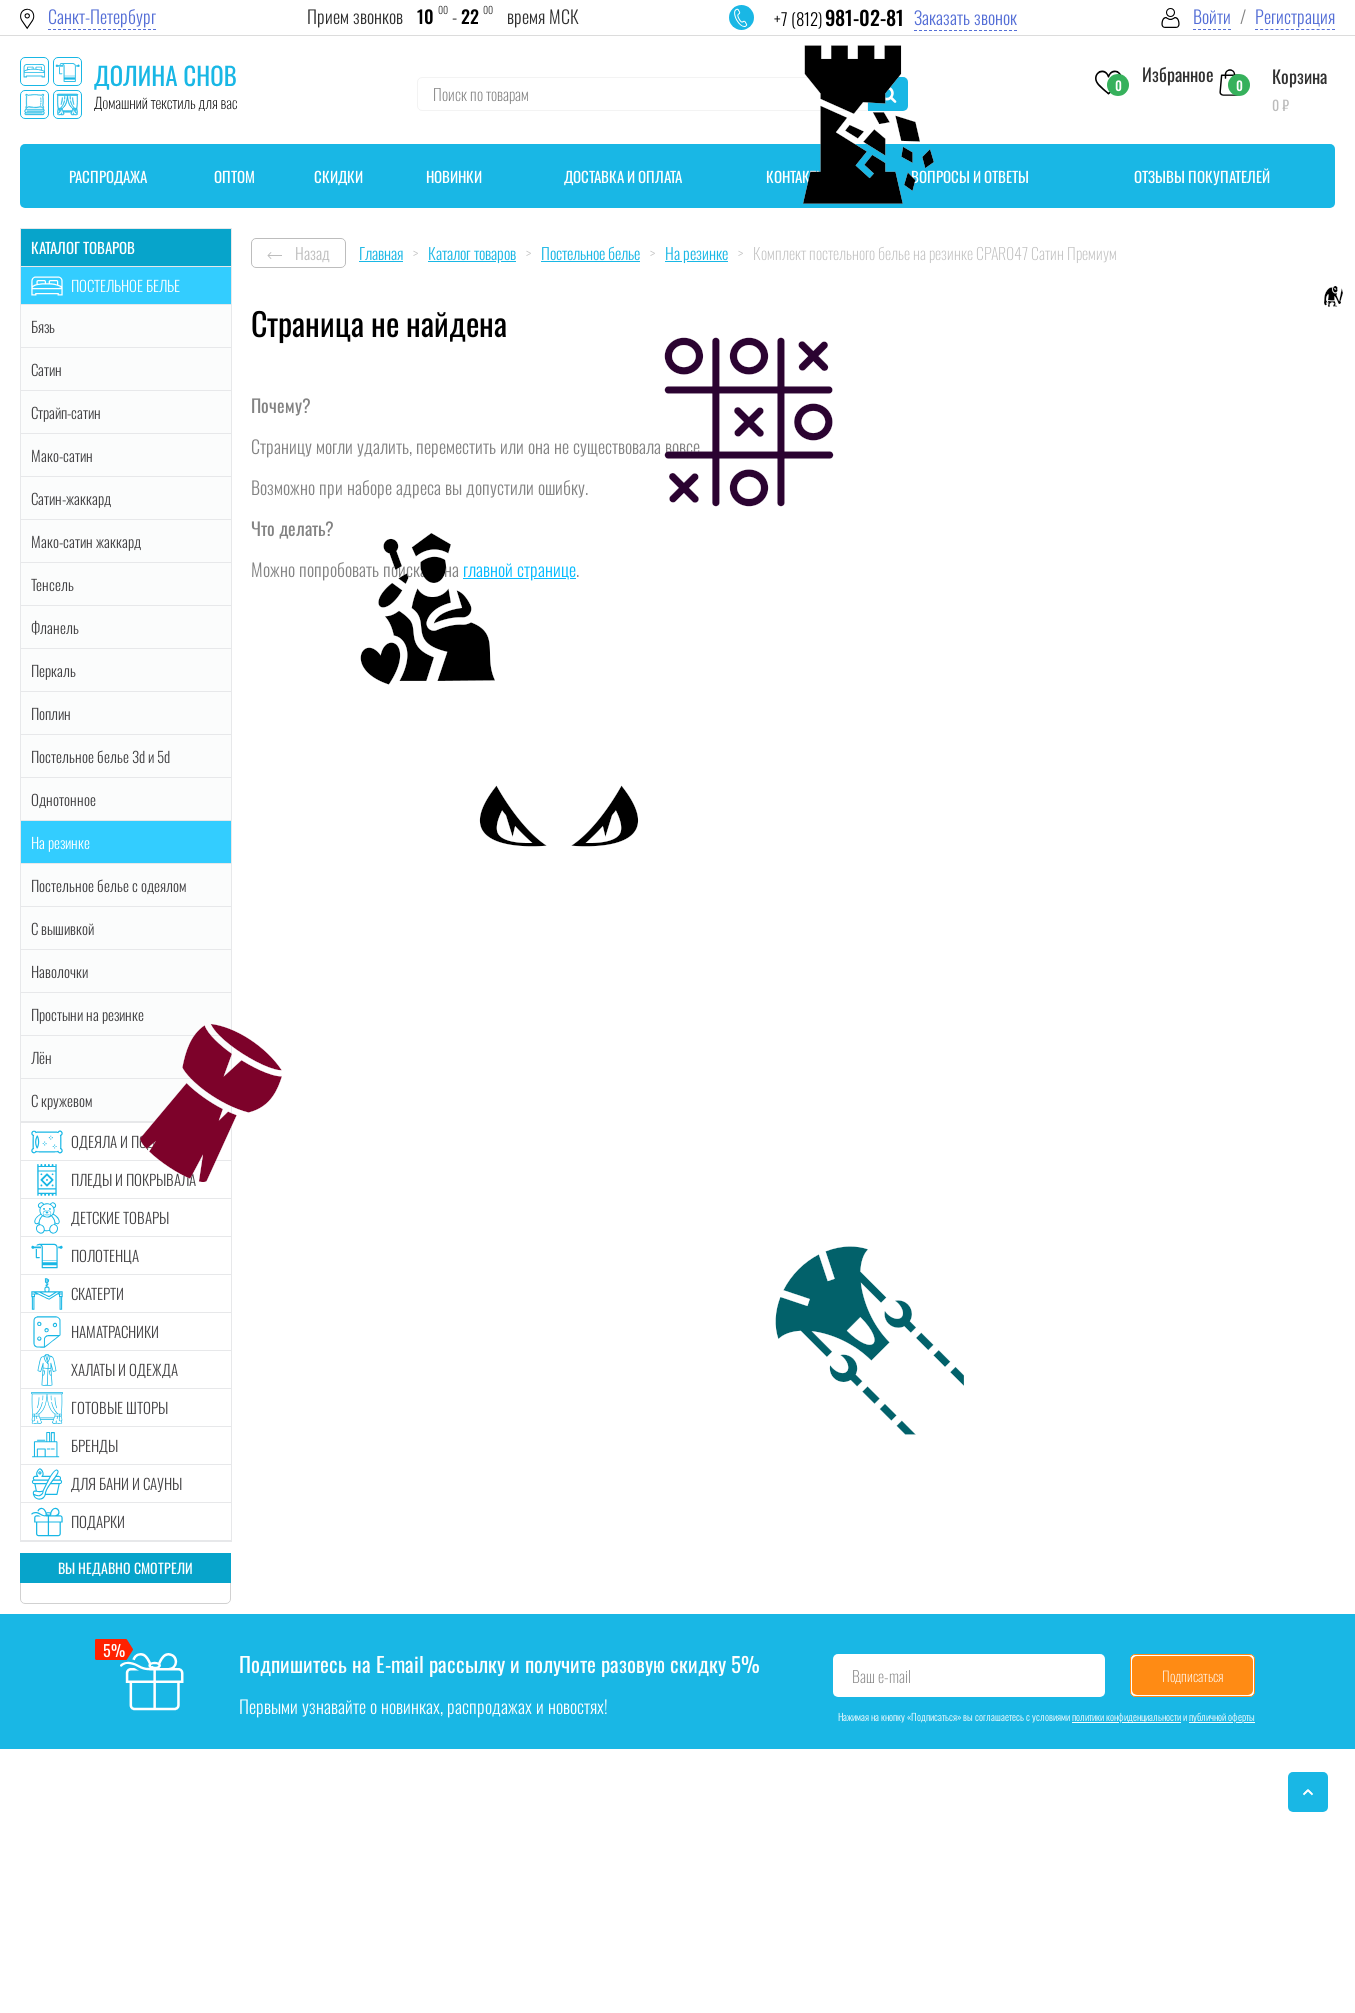 The width and height of the screenshot is (1355, 2013). Describe the element at coordinates (873, 1340) in the screenshot. I see `strafe or sidestep movement control` at that location.